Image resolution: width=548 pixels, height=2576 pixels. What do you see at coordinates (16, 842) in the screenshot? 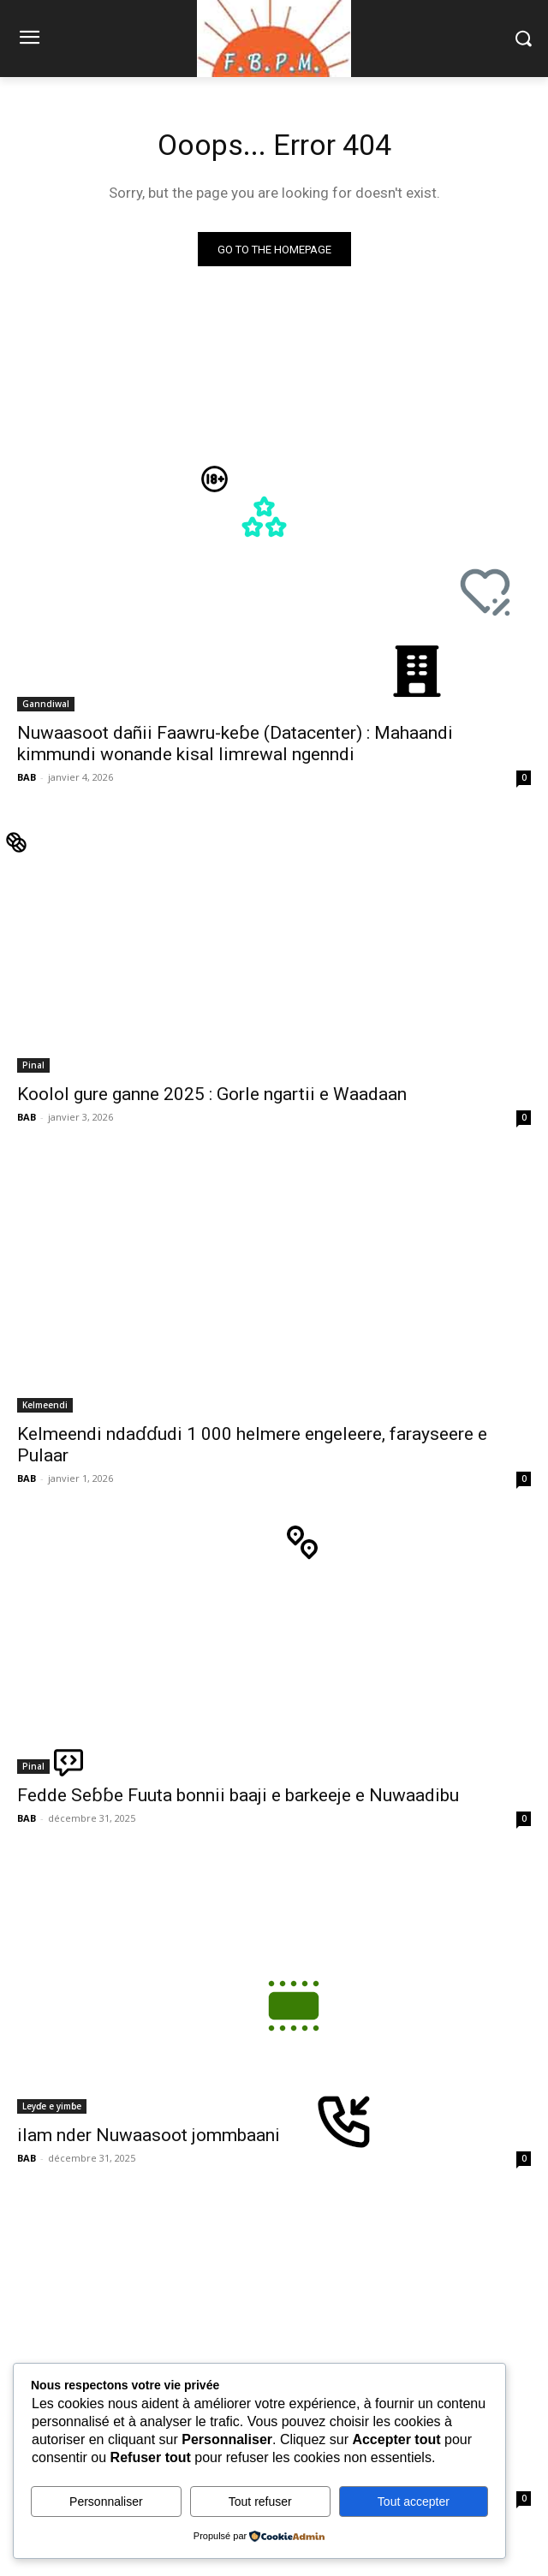
I see `exclude overlapping items from selection` at bounding box center [16, 842].